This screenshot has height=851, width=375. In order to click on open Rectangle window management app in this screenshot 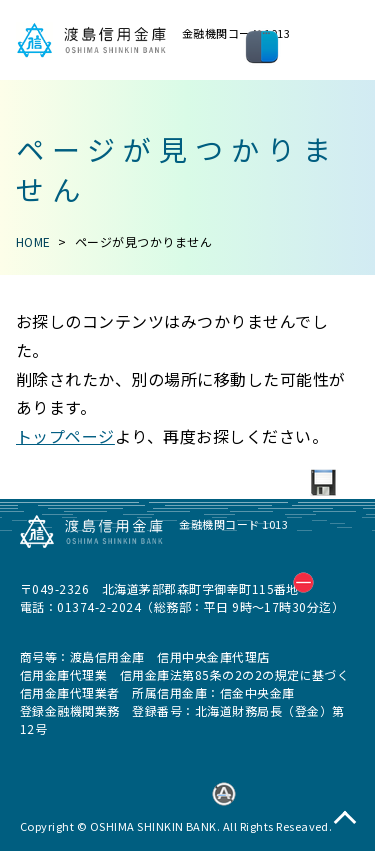, I will do `click(262, 47)`.